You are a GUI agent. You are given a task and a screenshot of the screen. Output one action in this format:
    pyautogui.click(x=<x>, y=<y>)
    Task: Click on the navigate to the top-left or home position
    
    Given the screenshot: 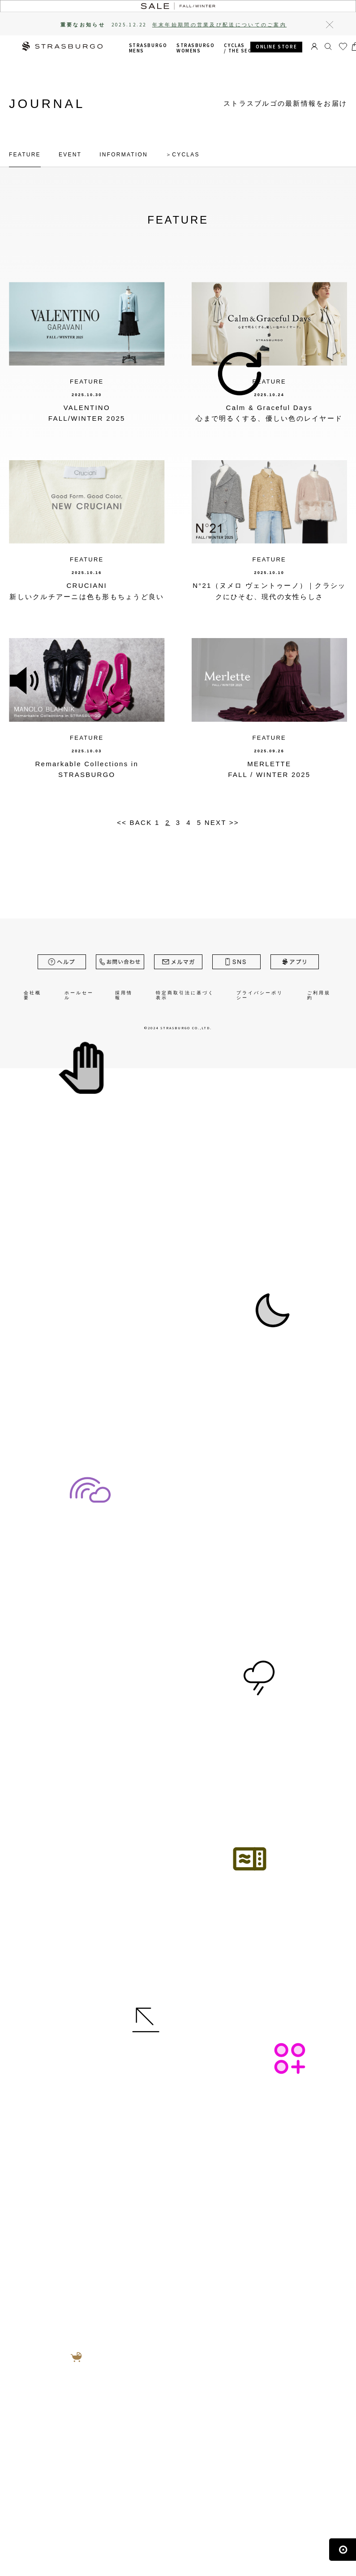 What is the action you would take?
    pyautogui.click(x=145, y=2020)
    